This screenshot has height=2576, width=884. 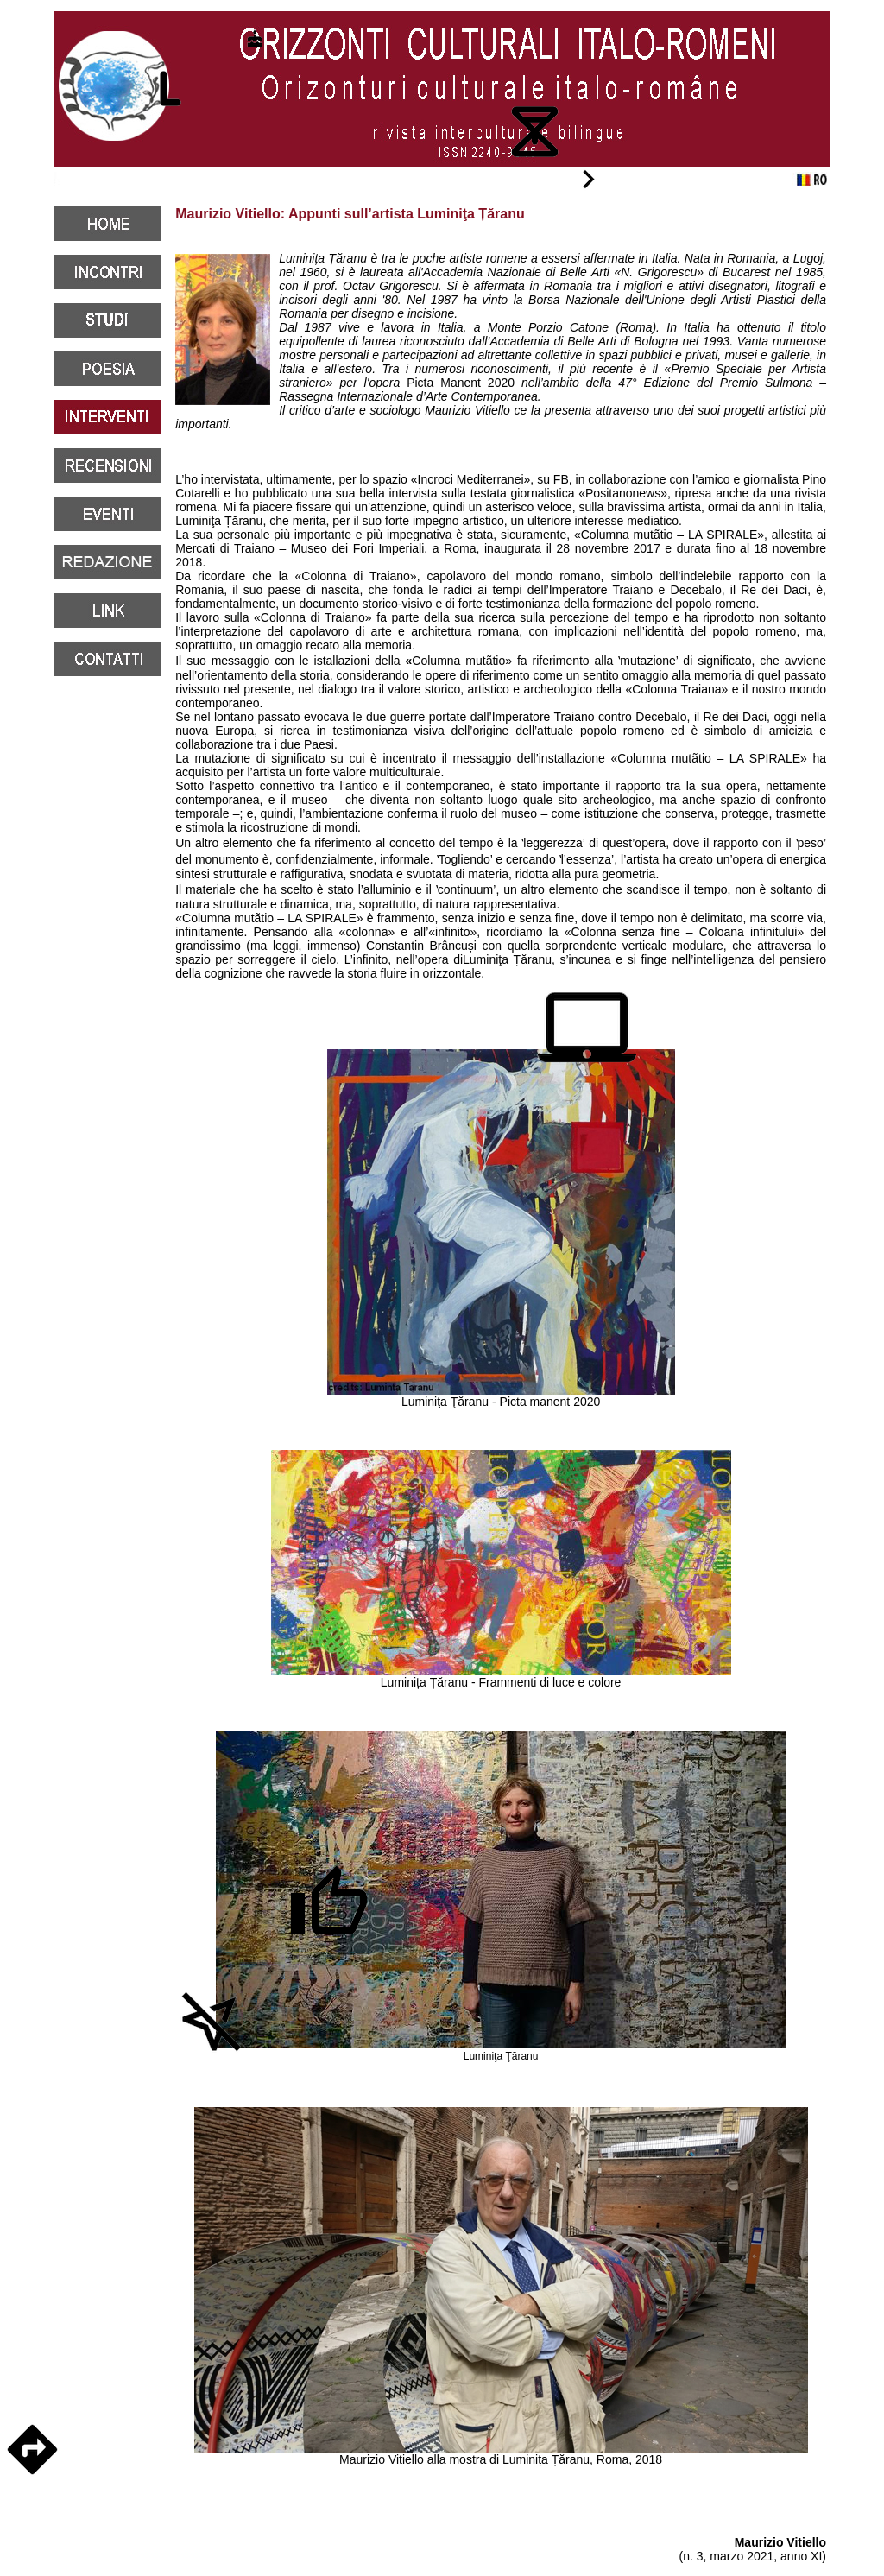 What do you see at coordinates (588, 179) in the screenshot?
I see `go to next item or page` at bounding box center [588, 179].